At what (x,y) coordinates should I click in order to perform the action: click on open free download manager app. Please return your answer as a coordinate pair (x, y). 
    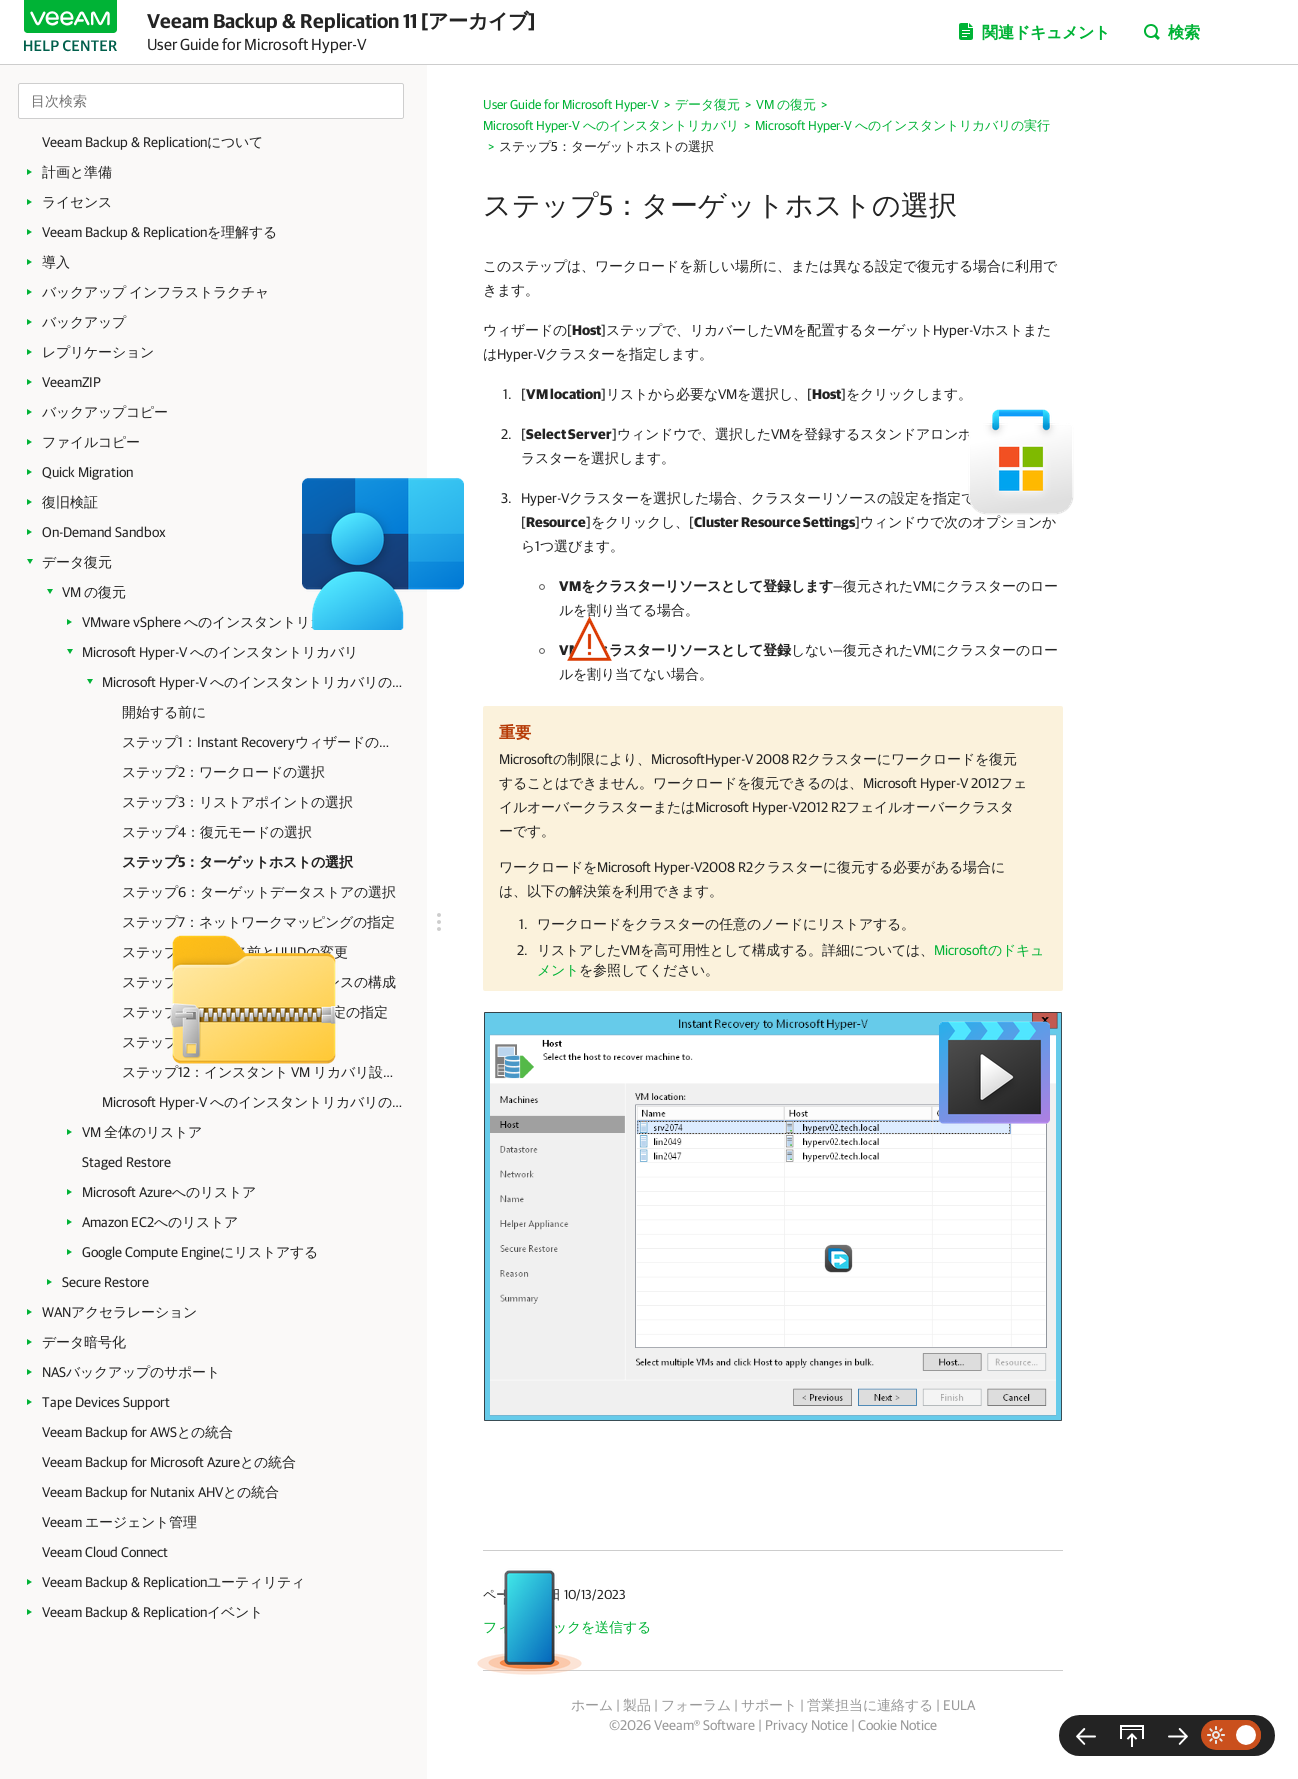
    Looking at the image, I should click on (838, 1258).